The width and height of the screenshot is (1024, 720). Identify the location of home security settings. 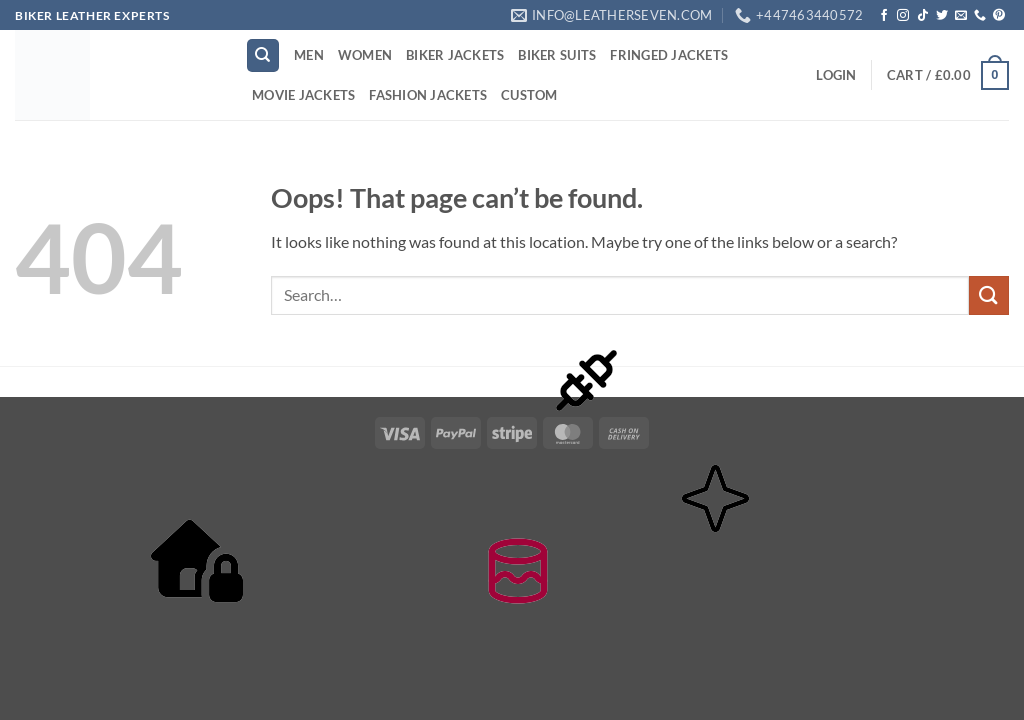
(194, 558).